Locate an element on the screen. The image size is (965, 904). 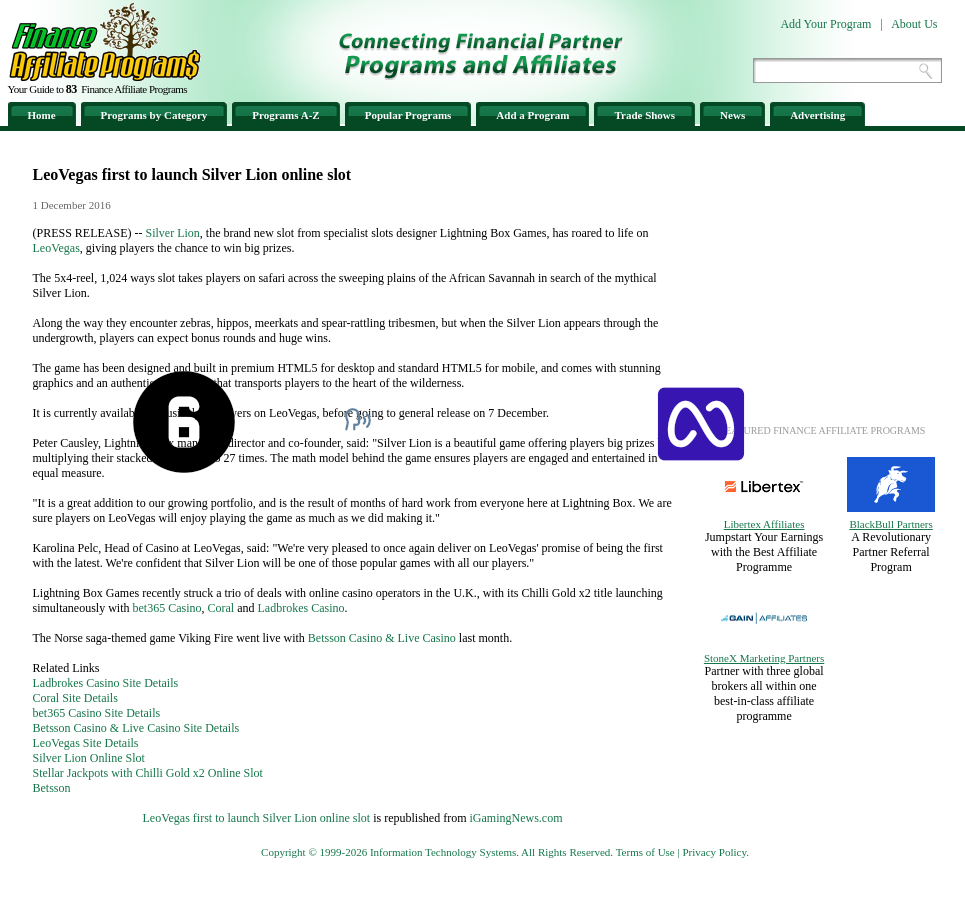
meta company logo is located at coordinates (701, 424).